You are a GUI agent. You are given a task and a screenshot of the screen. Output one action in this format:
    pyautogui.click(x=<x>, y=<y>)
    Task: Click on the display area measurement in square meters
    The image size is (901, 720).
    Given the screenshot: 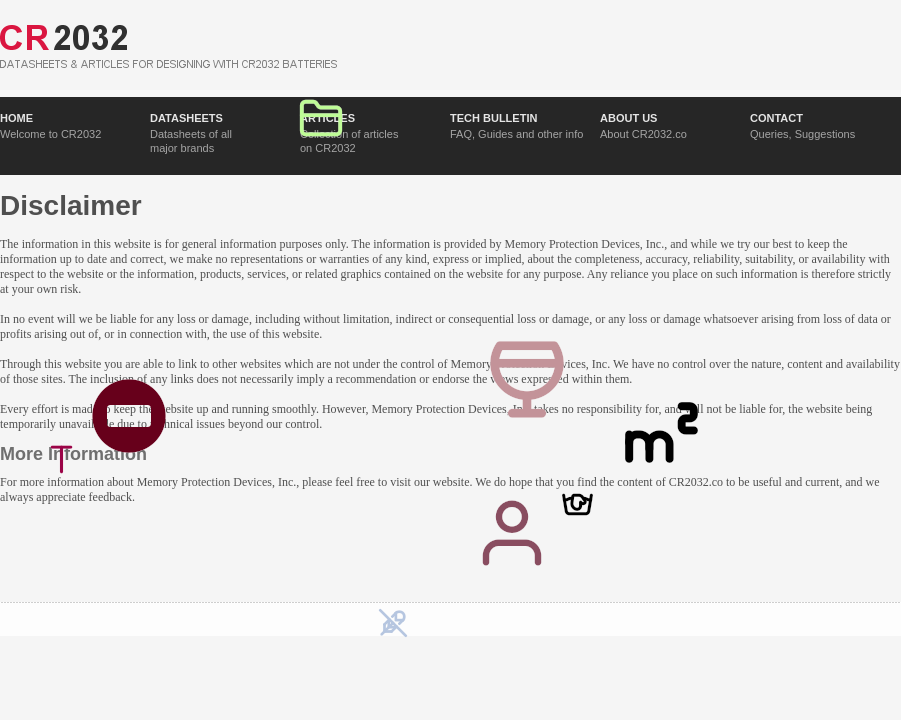 What is the action you would take?
    pyautogui.click(x=661, y=434)
    